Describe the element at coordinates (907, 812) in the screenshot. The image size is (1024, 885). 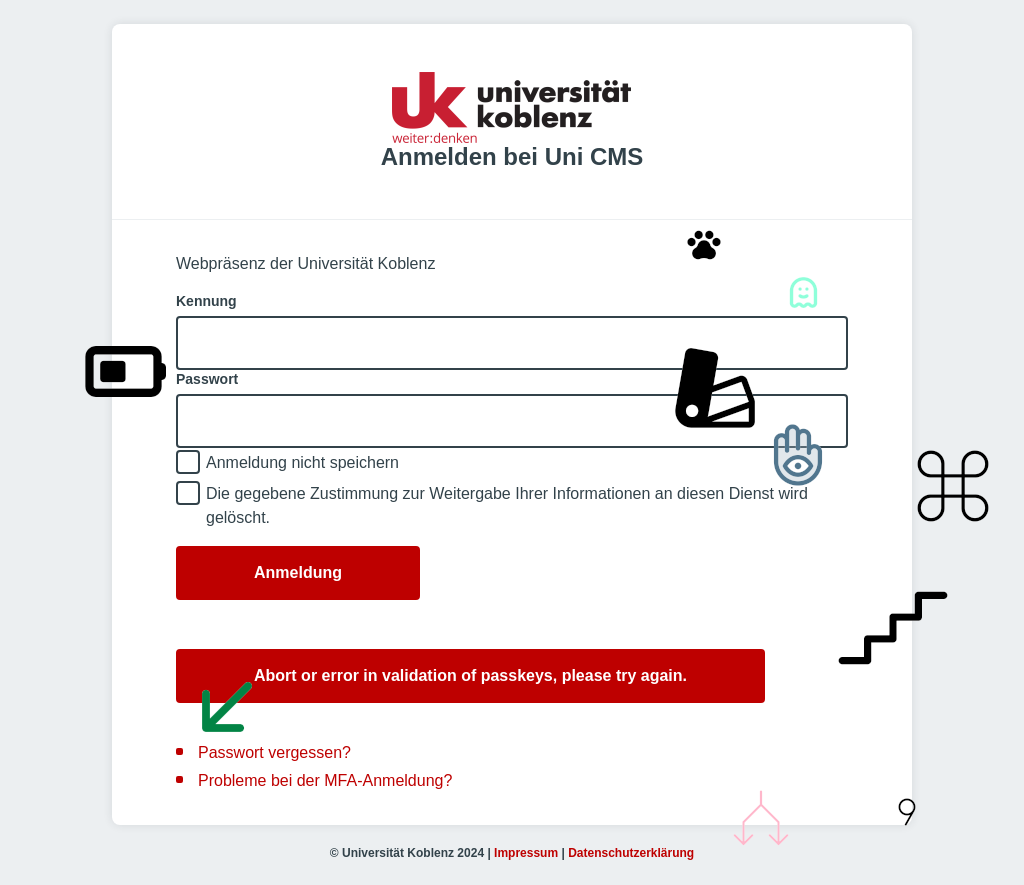
I see `indicates the number nine in a list or sequence` at that location.